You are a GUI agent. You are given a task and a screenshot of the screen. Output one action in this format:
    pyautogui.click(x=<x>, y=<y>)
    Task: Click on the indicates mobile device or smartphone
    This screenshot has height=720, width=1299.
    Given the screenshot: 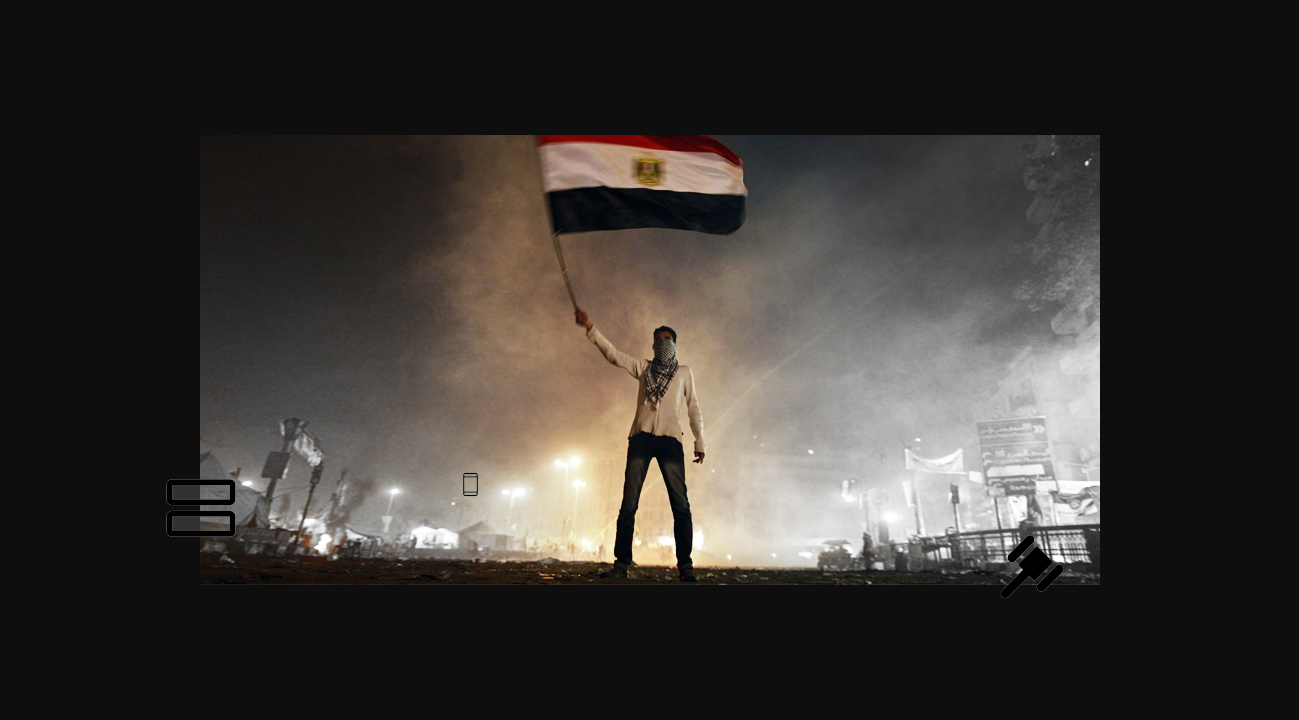 What is the action you would take?
    pyautogui.click(x=470, y=484)
    